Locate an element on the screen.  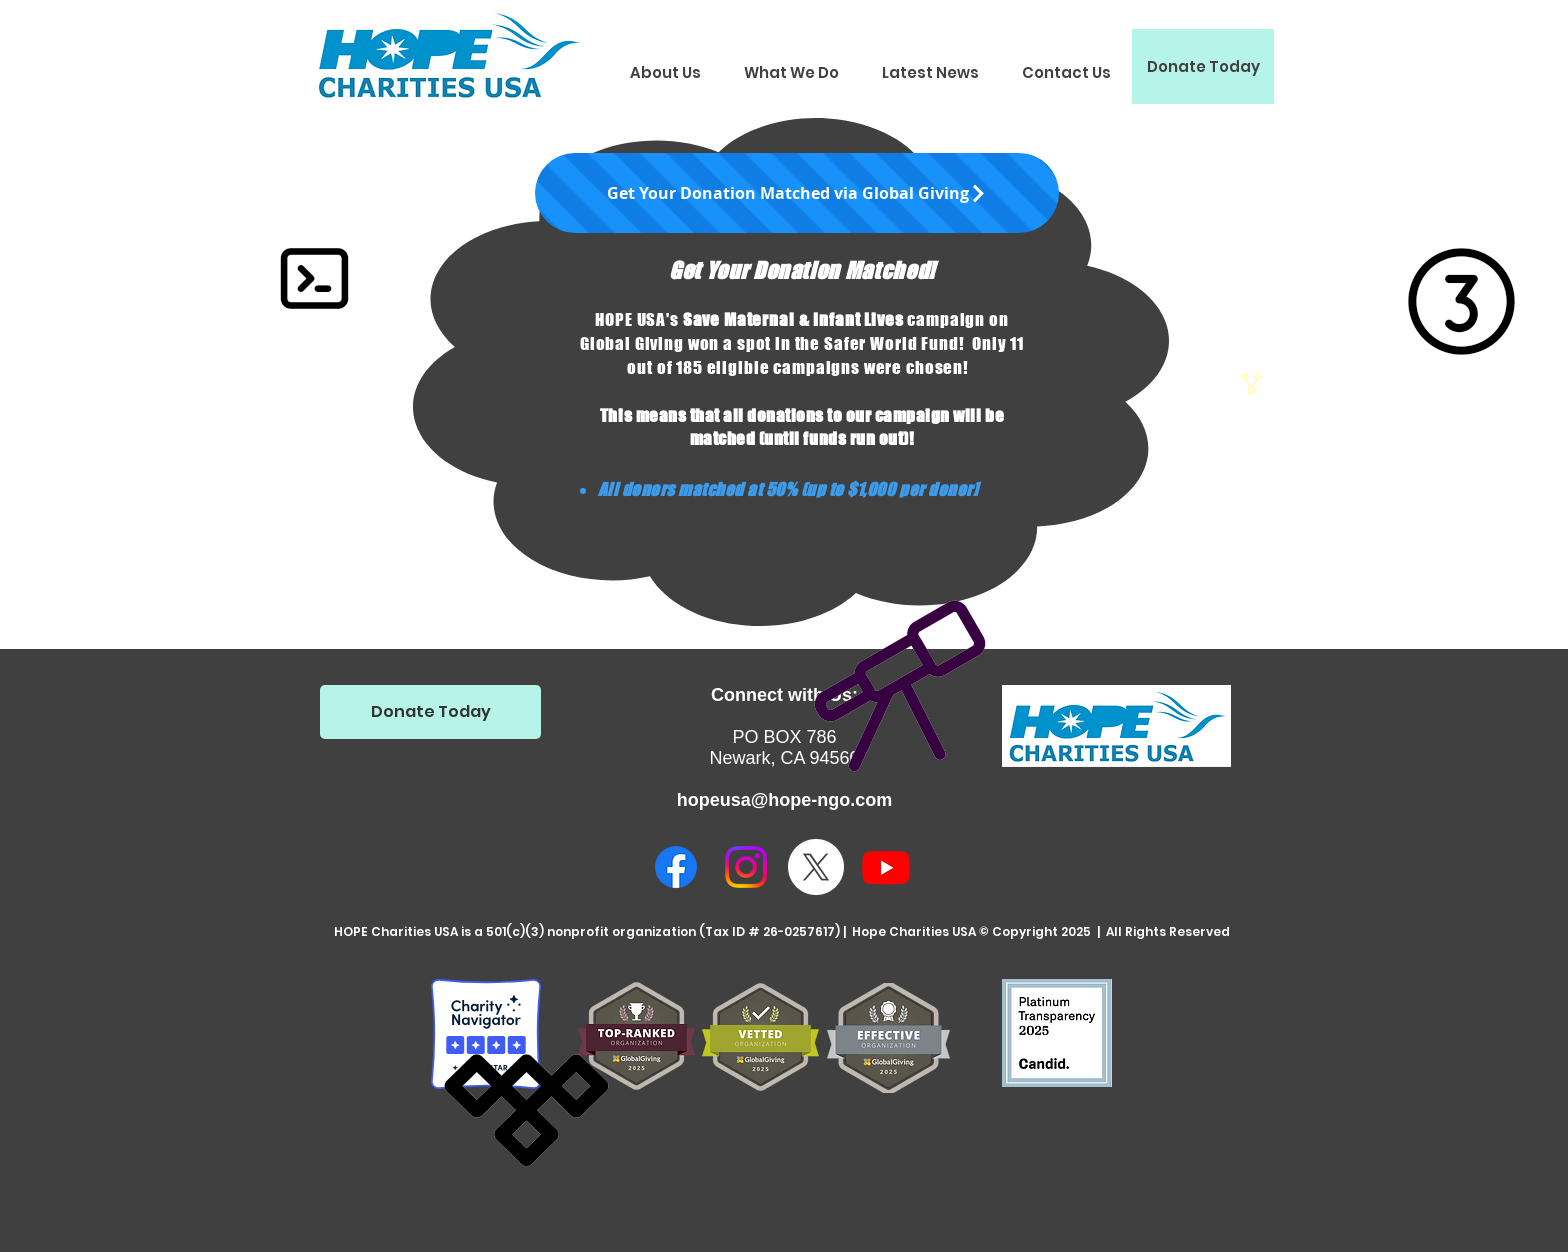
indicates step three in a multi-step process is located at coordinates (1461, 301).